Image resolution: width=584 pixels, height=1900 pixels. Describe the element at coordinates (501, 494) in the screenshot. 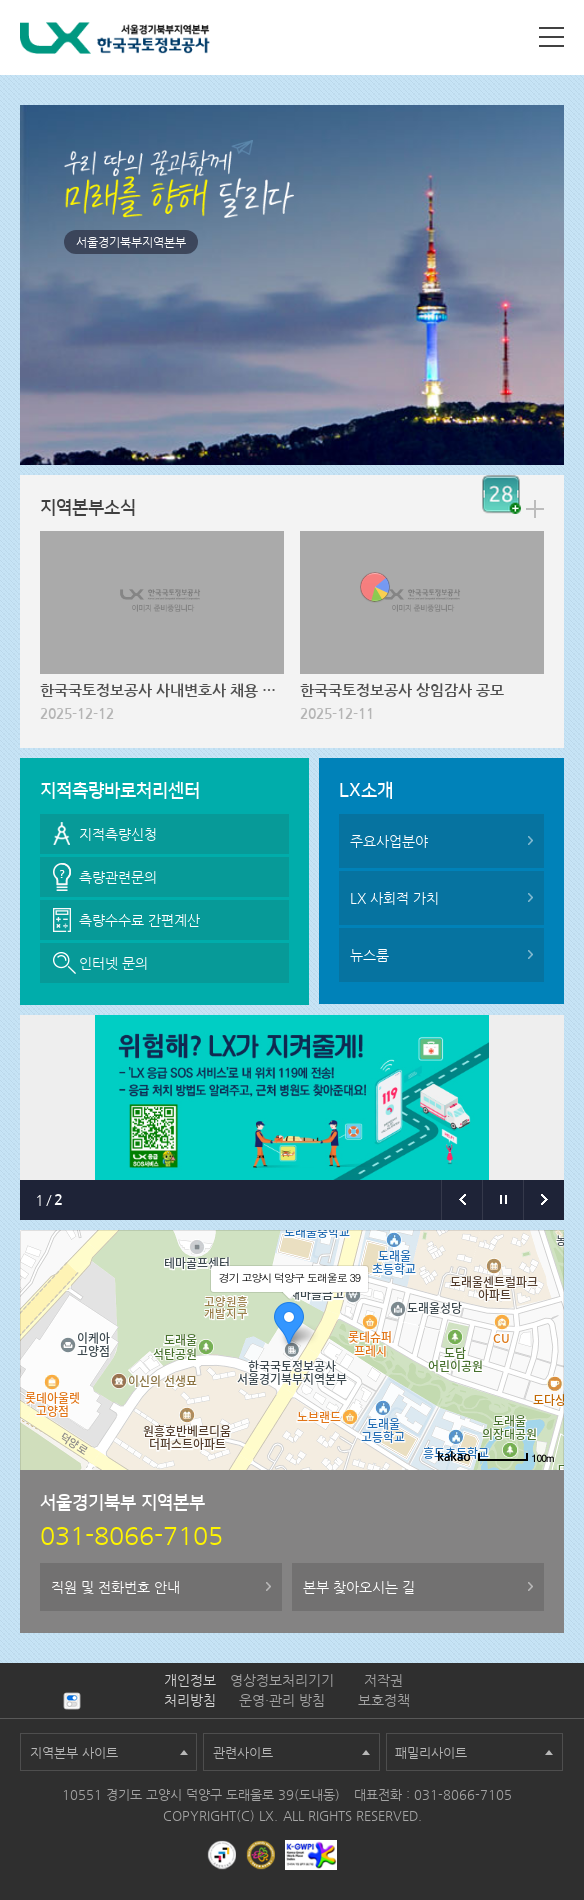

I see `create a new calendar appointment` at that location.